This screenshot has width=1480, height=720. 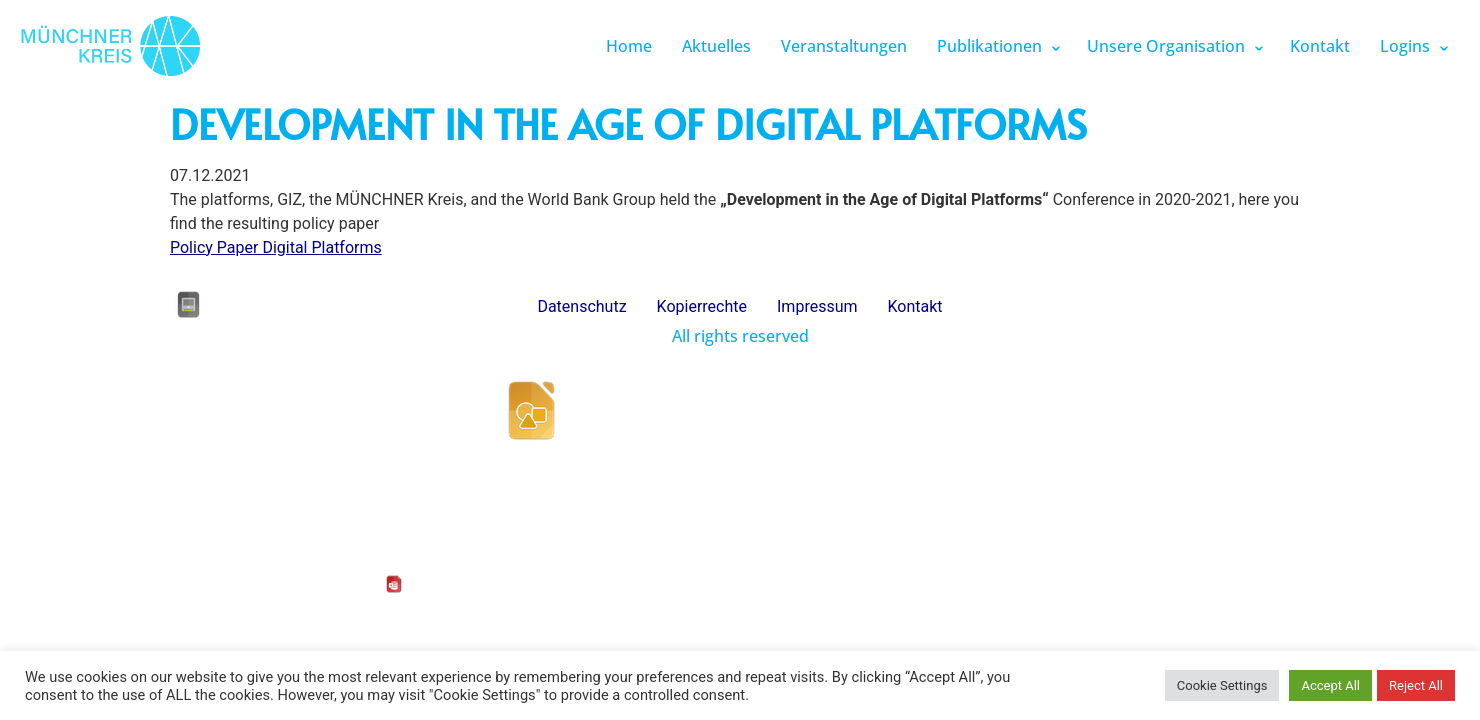 I want to click on open libreoffice draw application, so click(x=531, y=410).